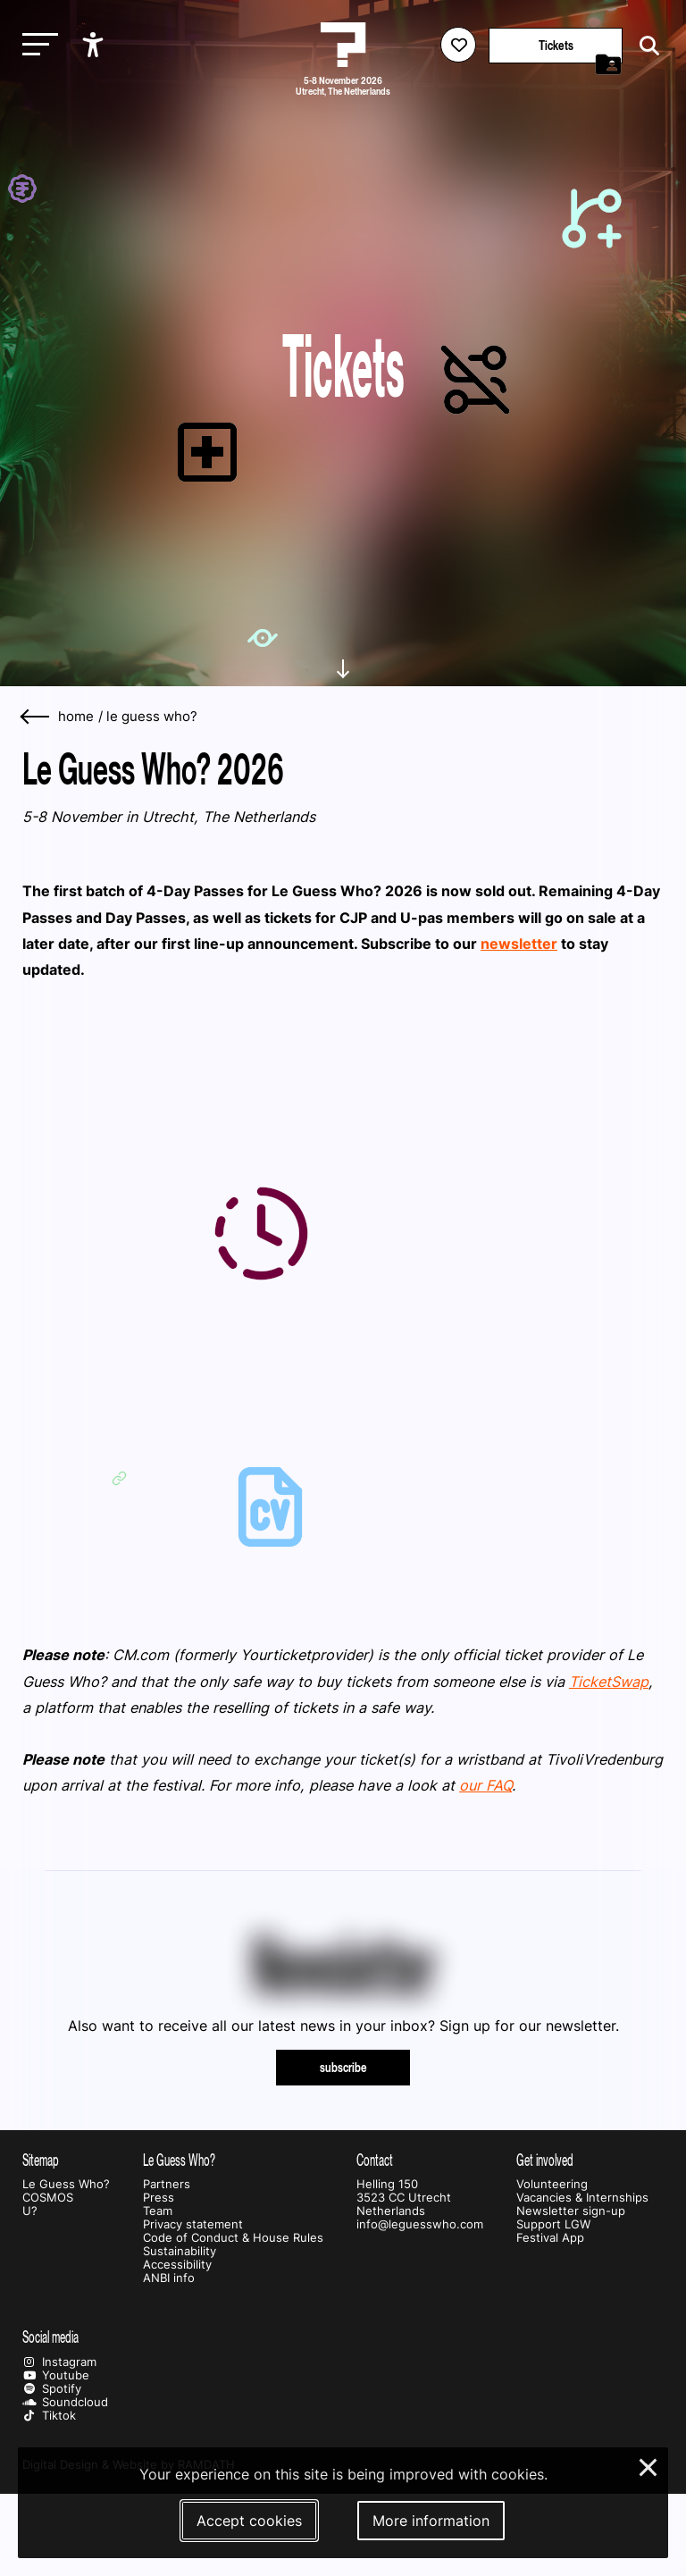 This screenshot has height=2576, width=686. Describe the element at coordinates (270, 1506) in the screenshot. I see `view or upload your resume` at that location.